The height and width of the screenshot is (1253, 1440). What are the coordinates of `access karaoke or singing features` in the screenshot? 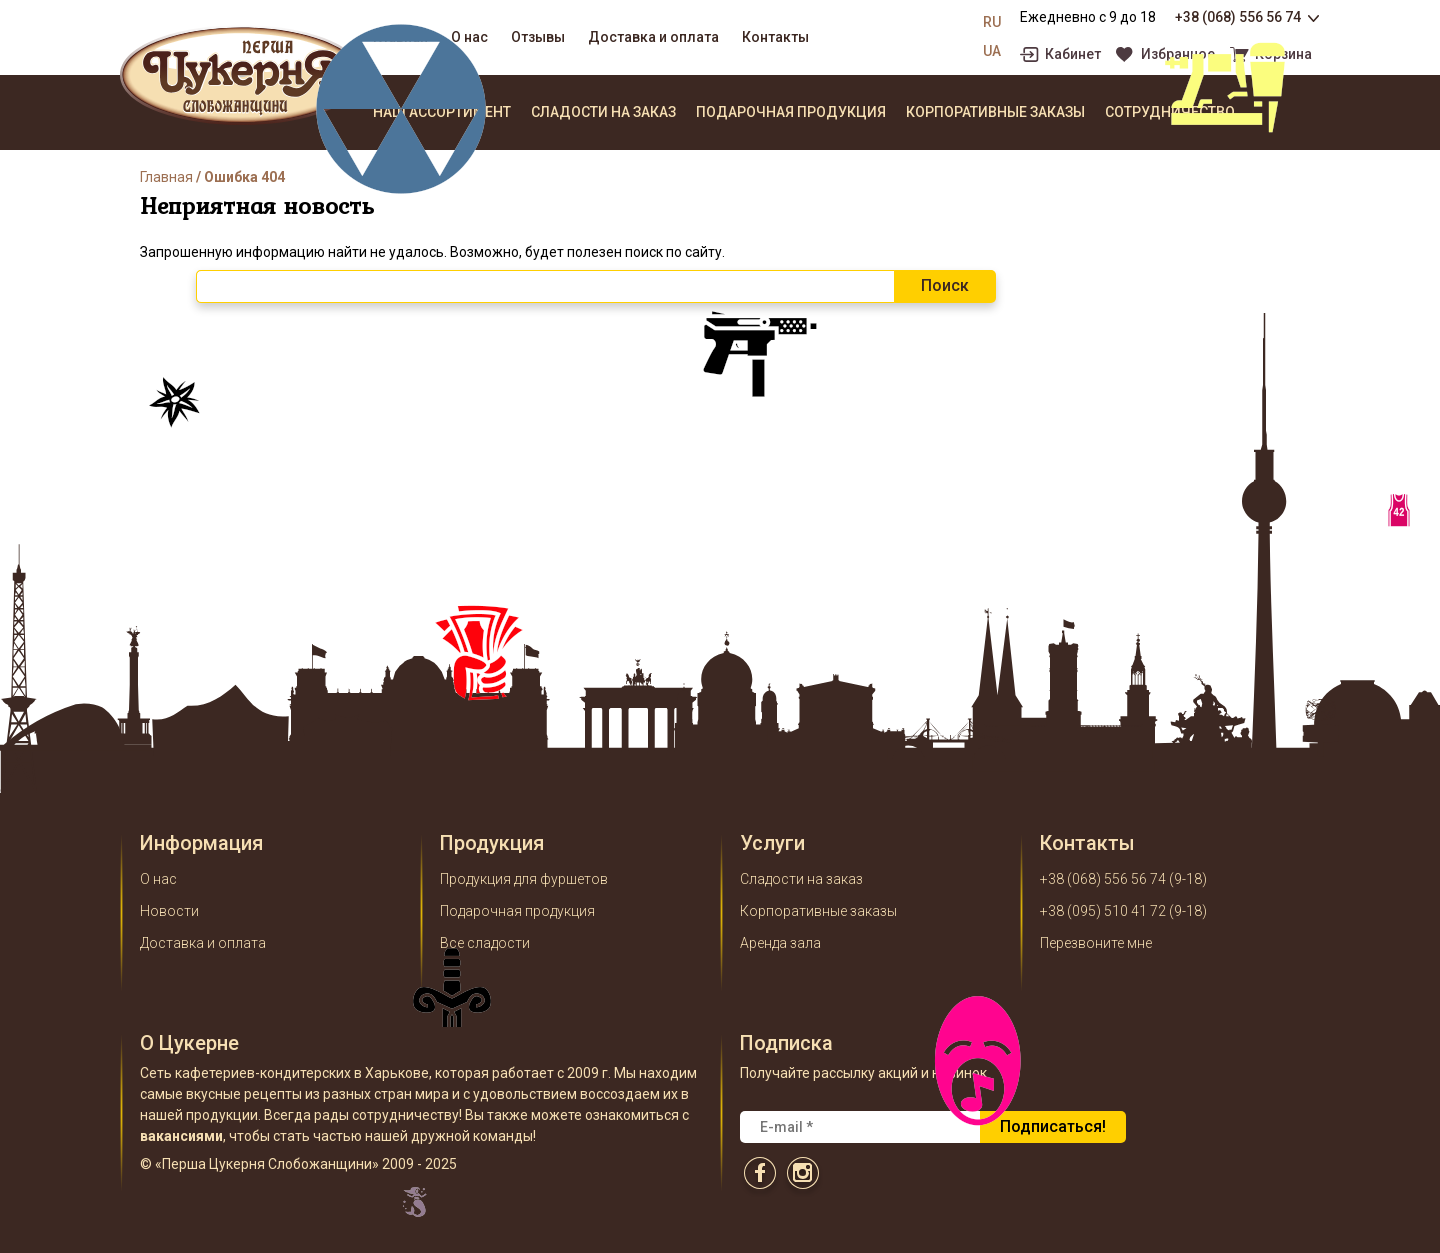 It's located at (979, 1061).